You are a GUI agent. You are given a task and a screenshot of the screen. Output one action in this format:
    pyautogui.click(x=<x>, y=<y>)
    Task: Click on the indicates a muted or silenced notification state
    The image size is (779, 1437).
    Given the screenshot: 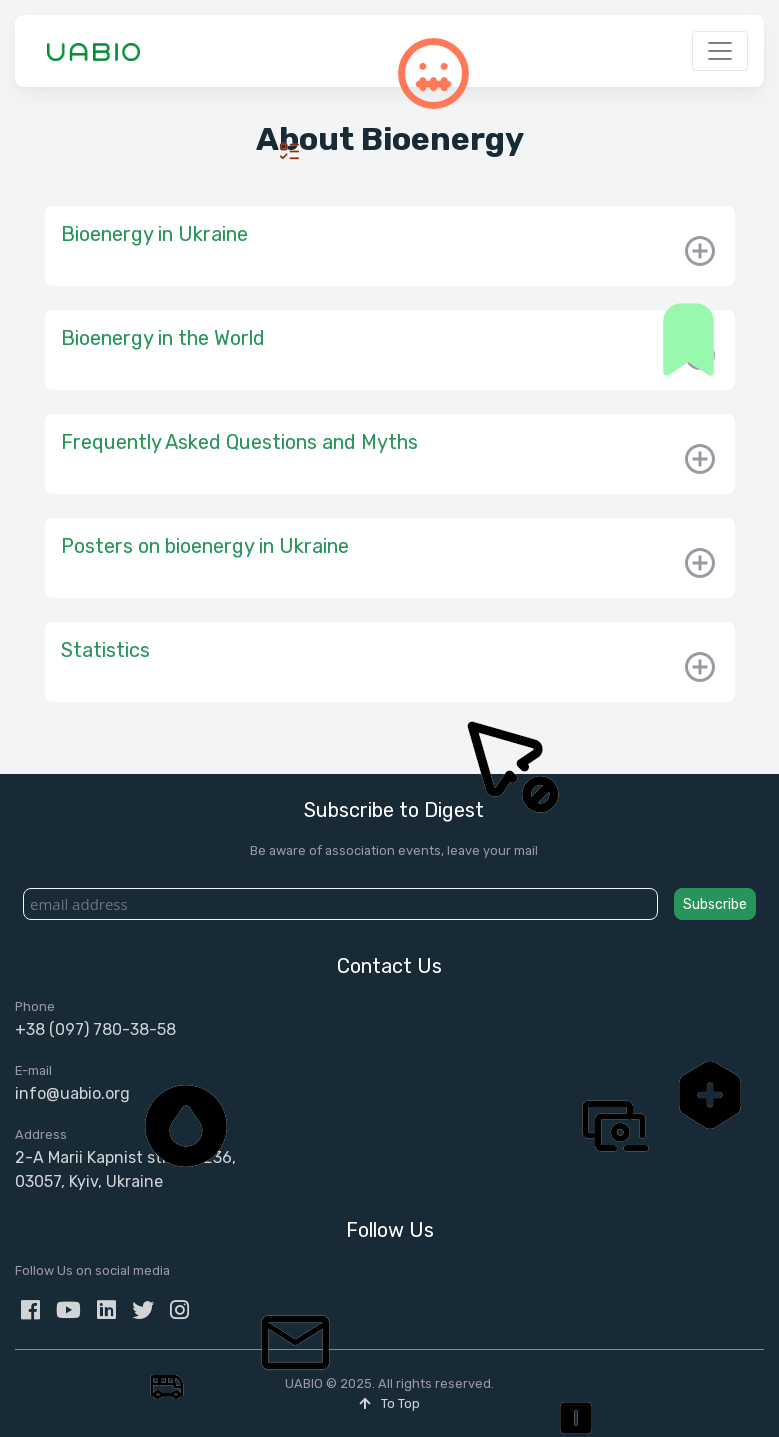 What is the action you would take?
    pyautogui.click(x=433, y=73)
    